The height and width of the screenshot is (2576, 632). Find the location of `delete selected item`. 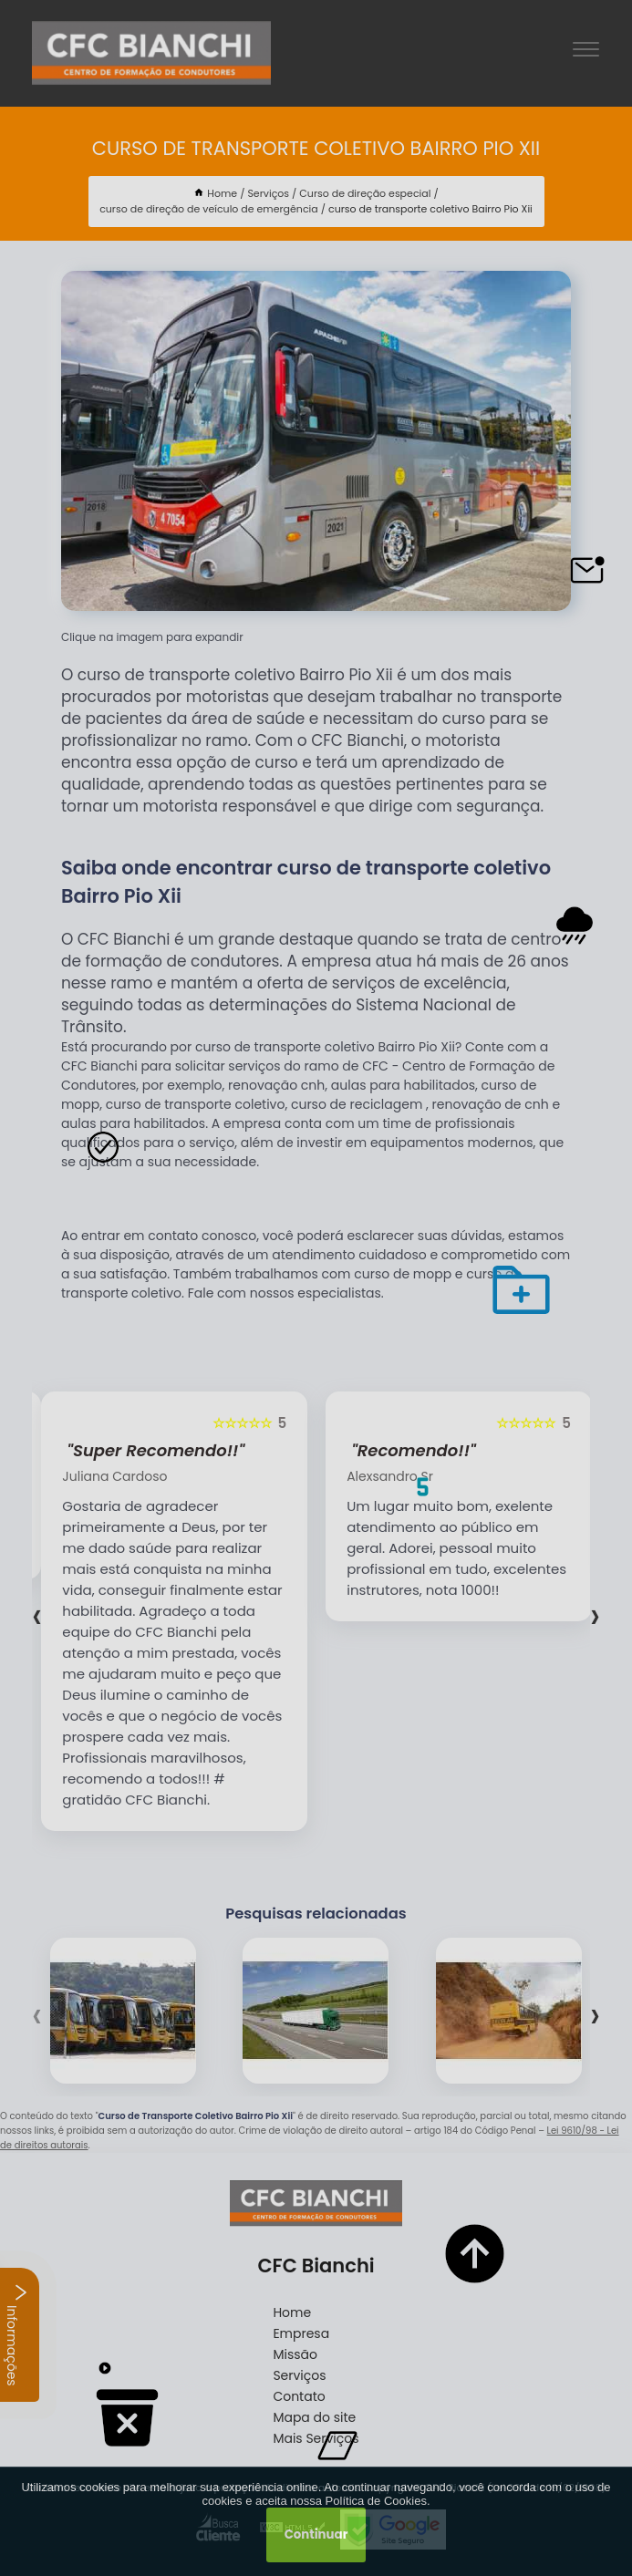

delete selected item is located at coordinates (127, 2417).